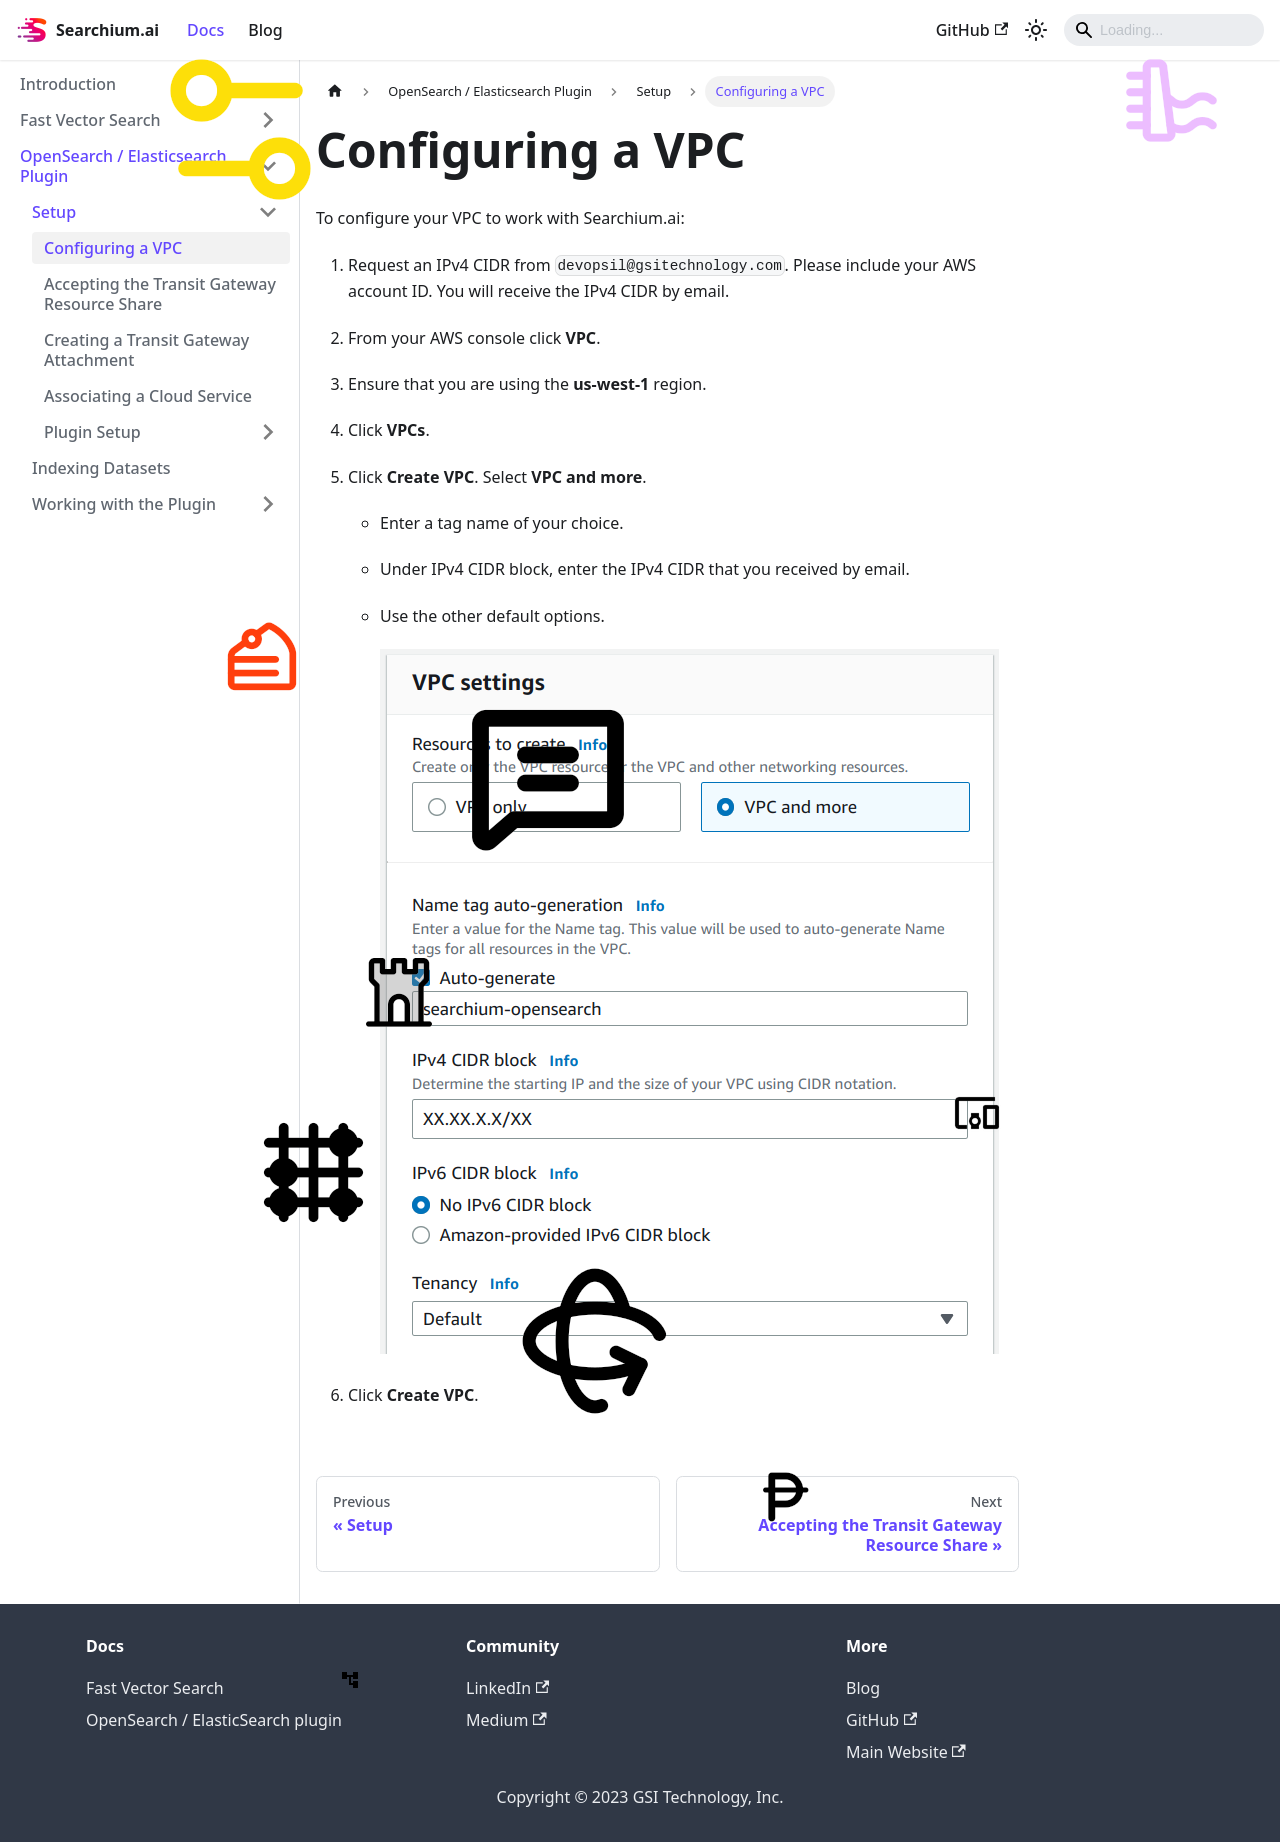 Image resolution: width=1280 pixels, height=1842 pixels. What do you see at coordinates (240, 129) in the screenshot?
I see `adjust settings or preferences` at bounding box center [240, 129].